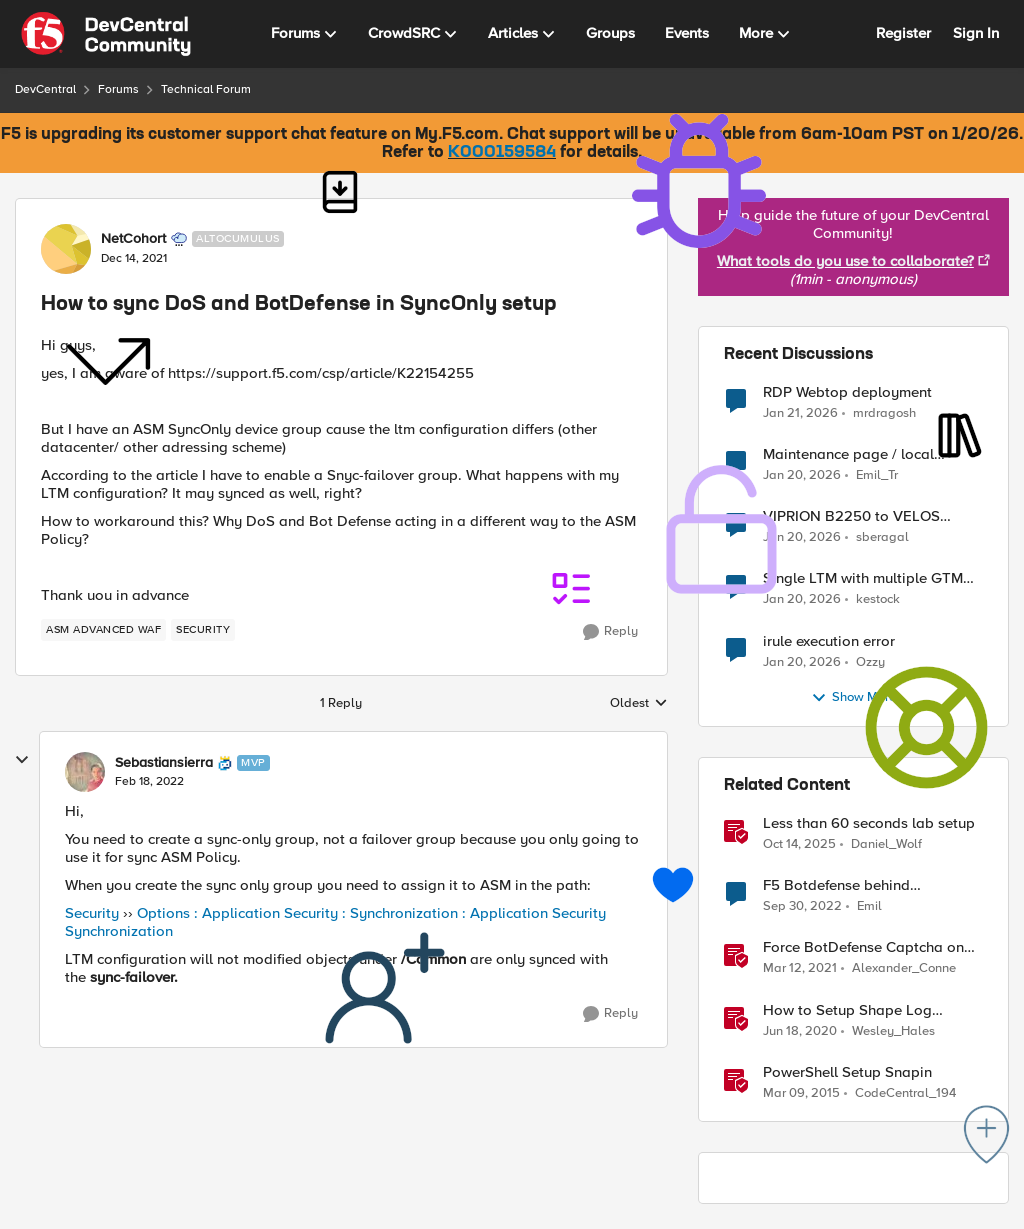  I want to click on download a book or ebook, so click(340, 192).